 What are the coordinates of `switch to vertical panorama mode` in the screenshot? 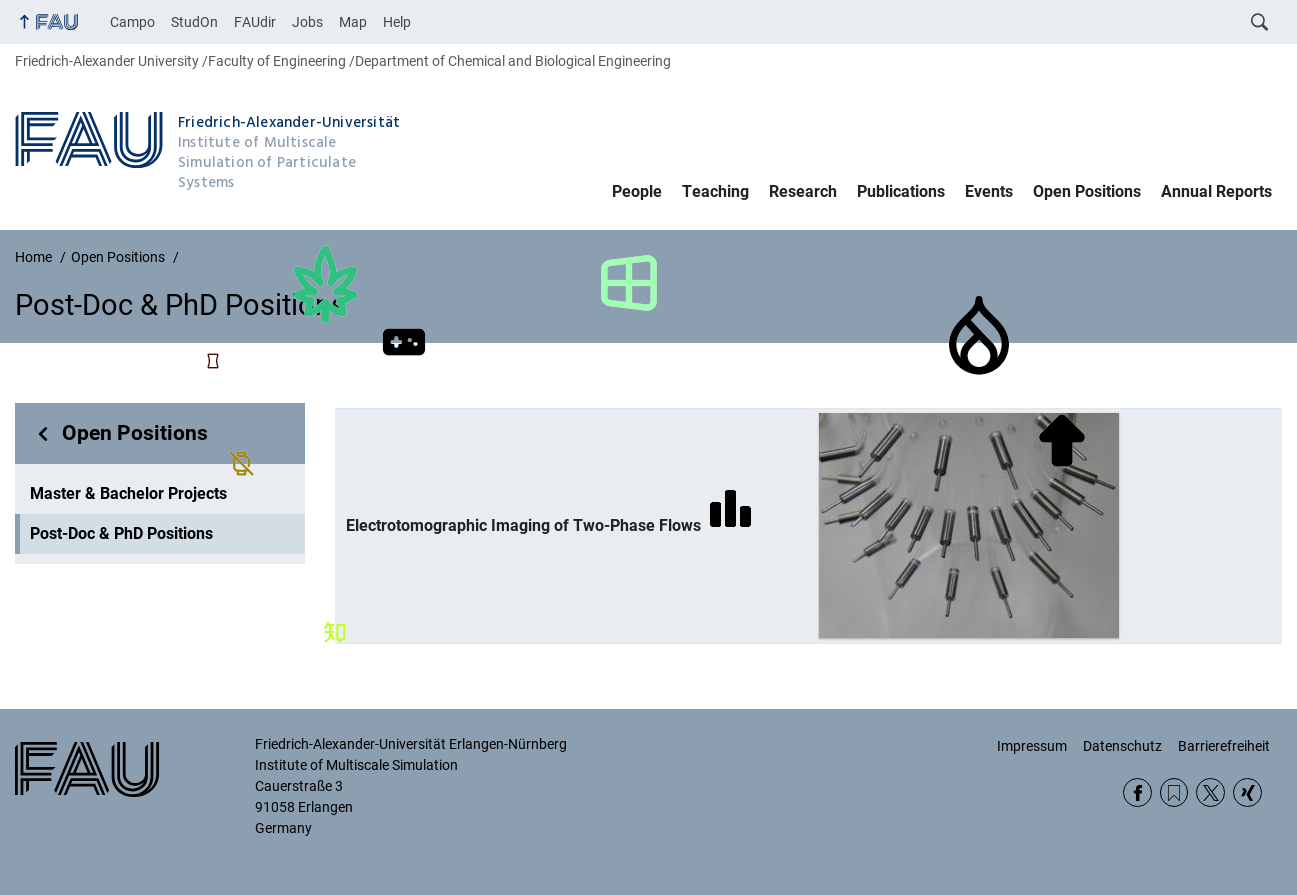 It's located at (213, 361).